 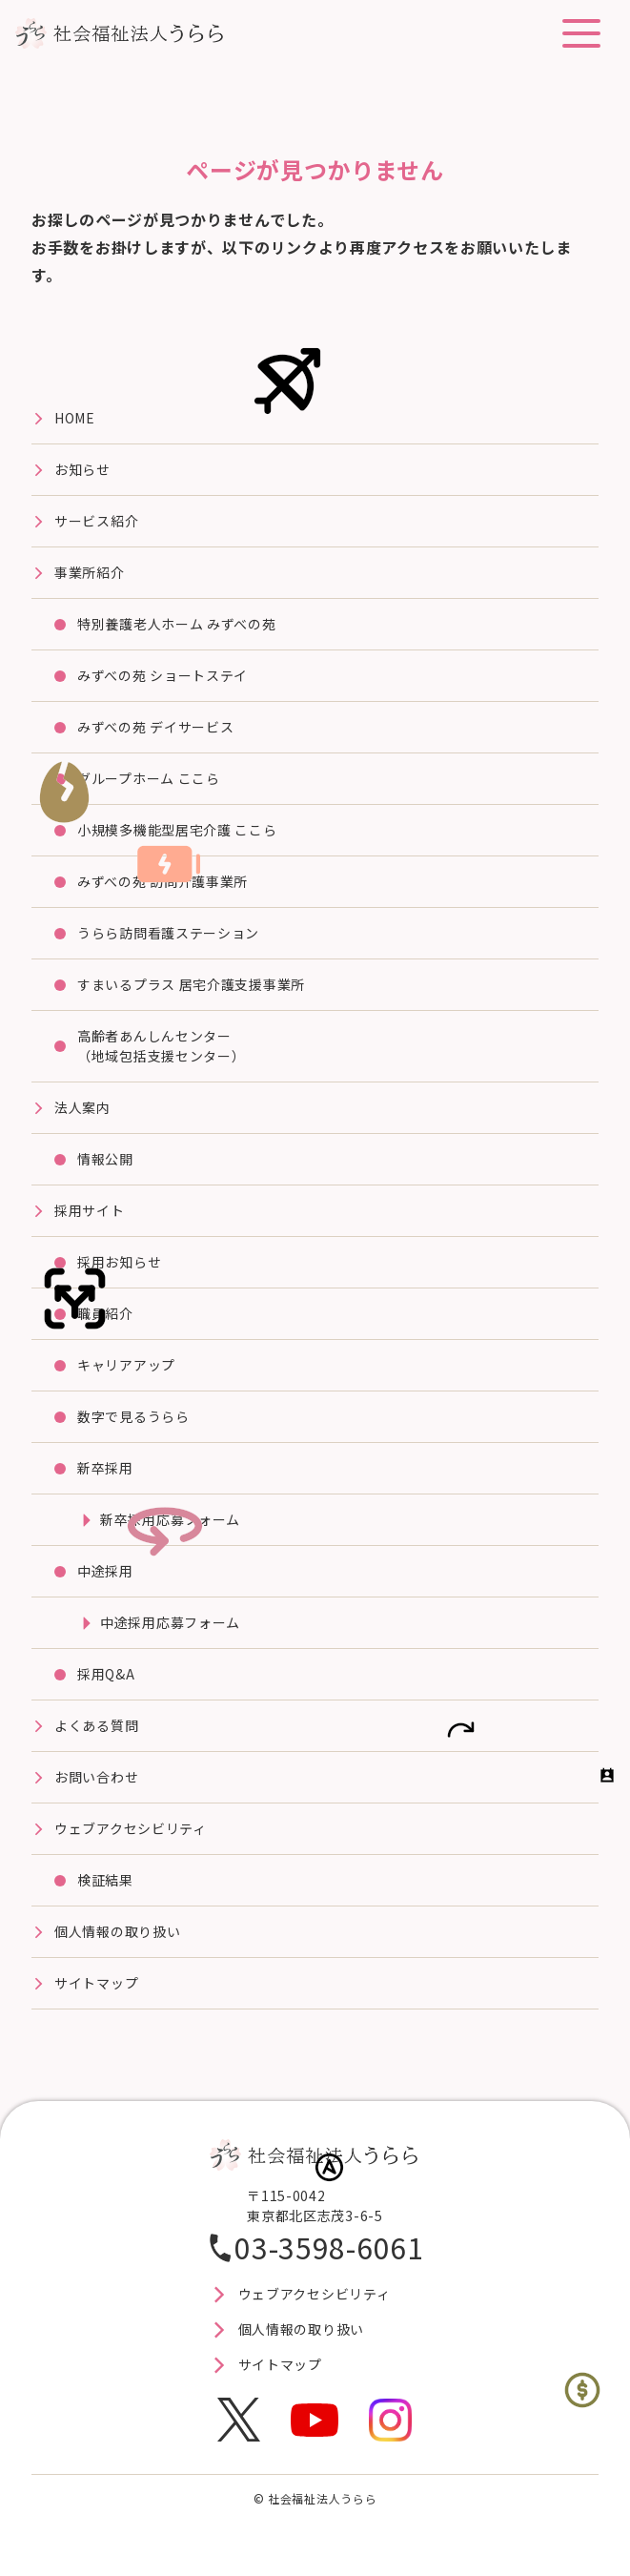 I want to click on rotate to view 360-degree content, so click(x=165, y=1526).